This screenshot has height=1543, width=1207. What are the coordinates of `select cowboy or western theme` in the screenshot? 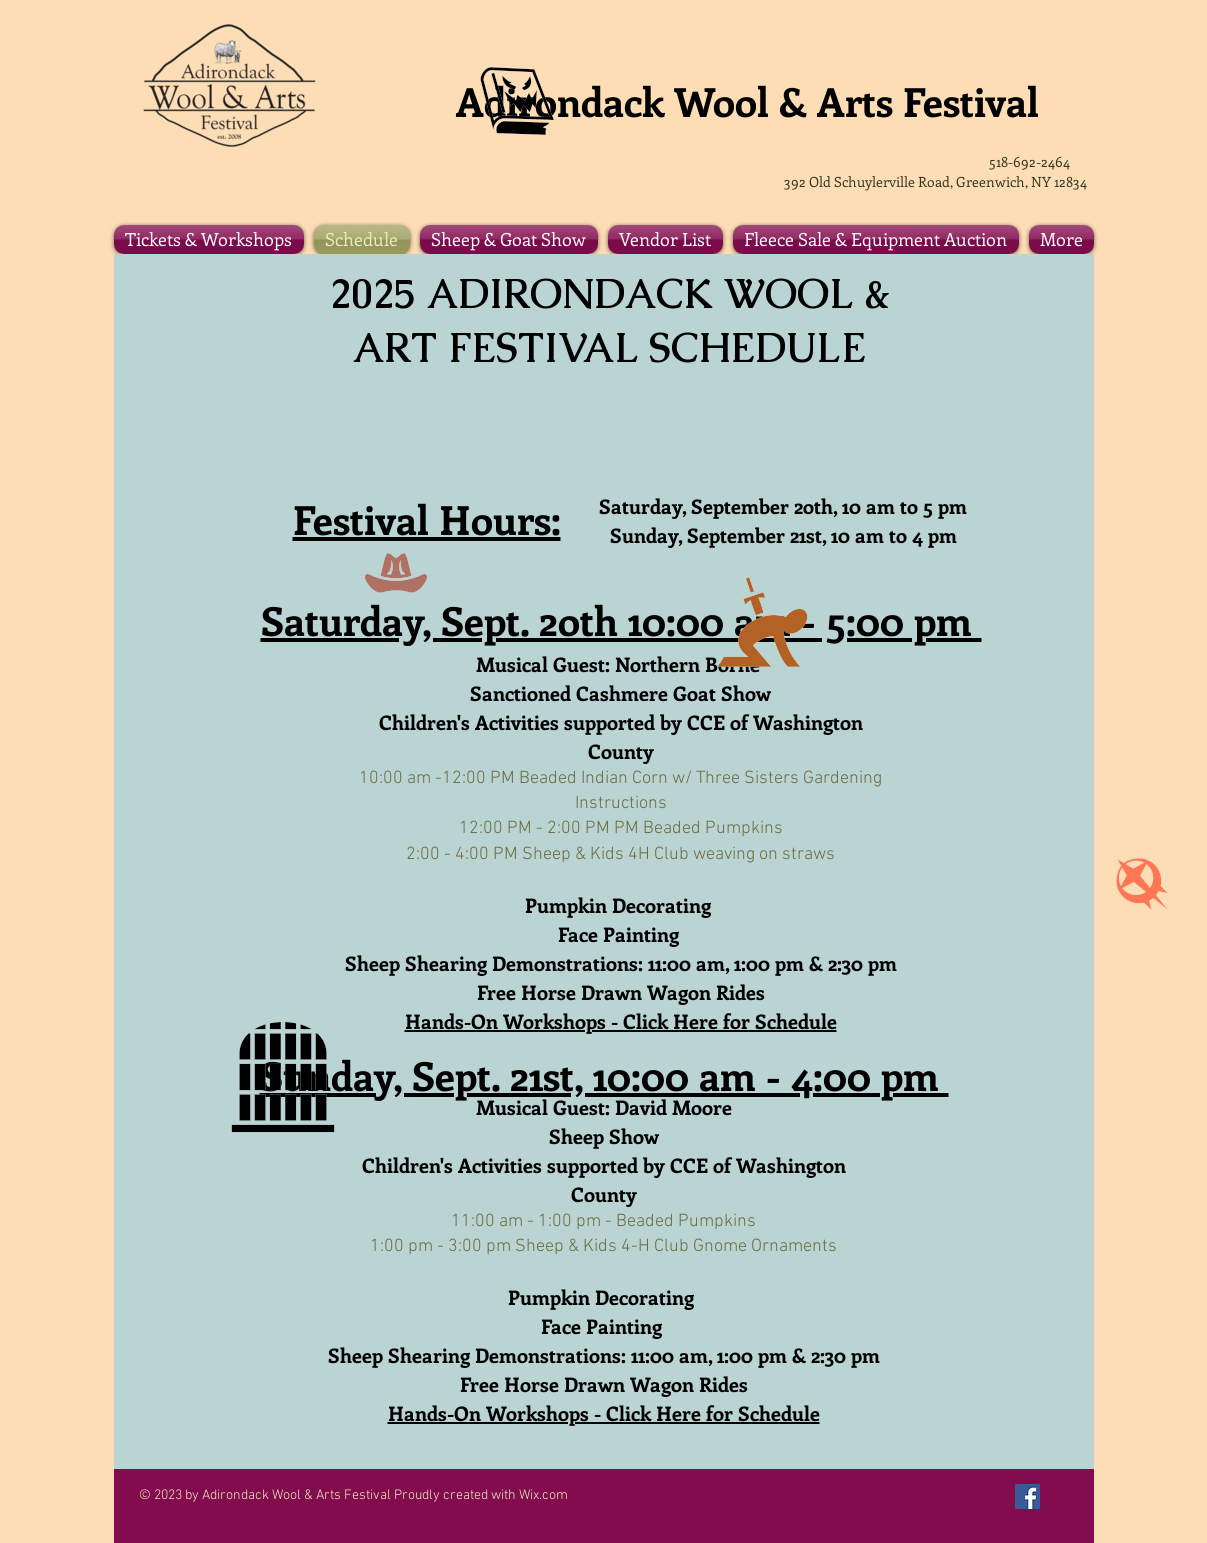 It's located at (396, 573).